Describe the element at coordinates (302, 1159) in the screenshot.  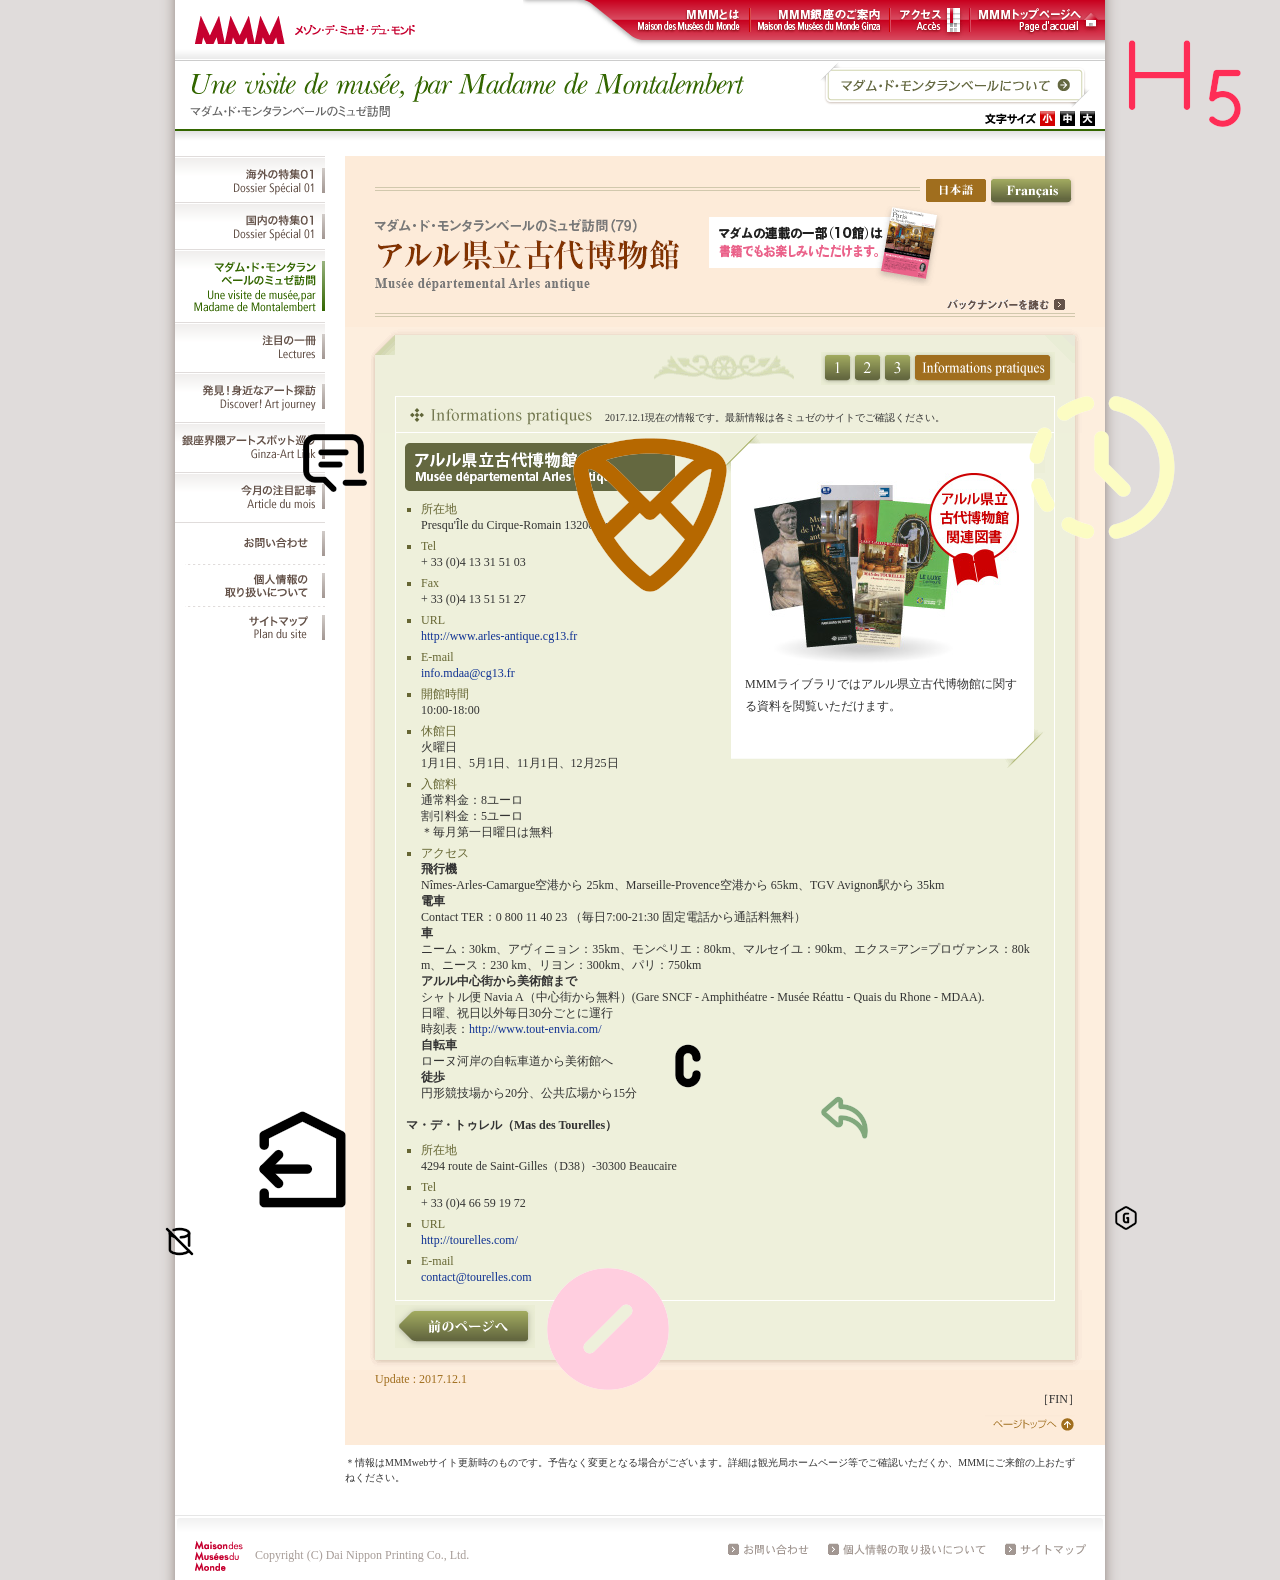
I see `transfer data out of home storage` at that location.